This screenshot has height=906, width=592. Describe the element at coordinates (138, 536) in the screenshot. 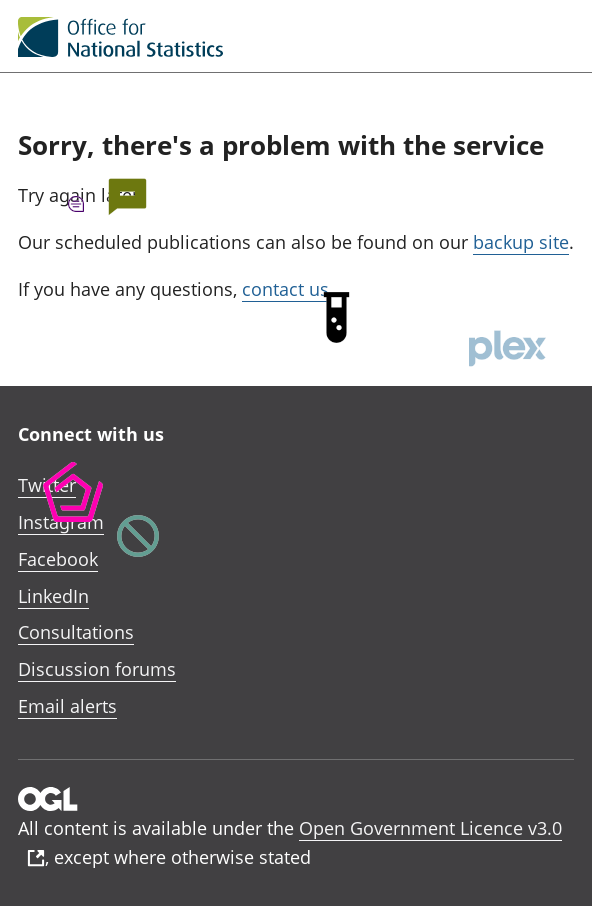

I see `indicates a blocked or restricted action` at that location.